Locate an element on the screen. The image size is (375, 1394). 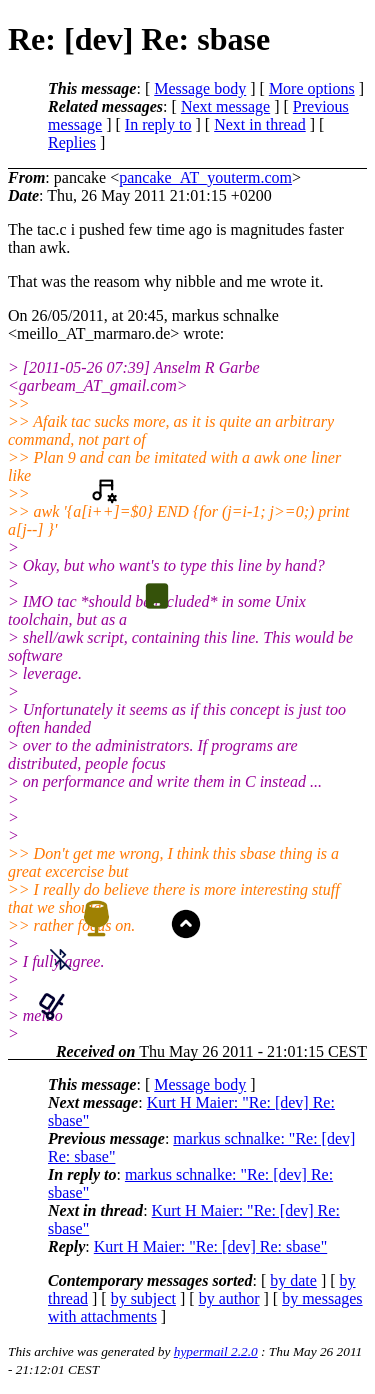
indicates an android tablet device is located at coordinates (157, 596).